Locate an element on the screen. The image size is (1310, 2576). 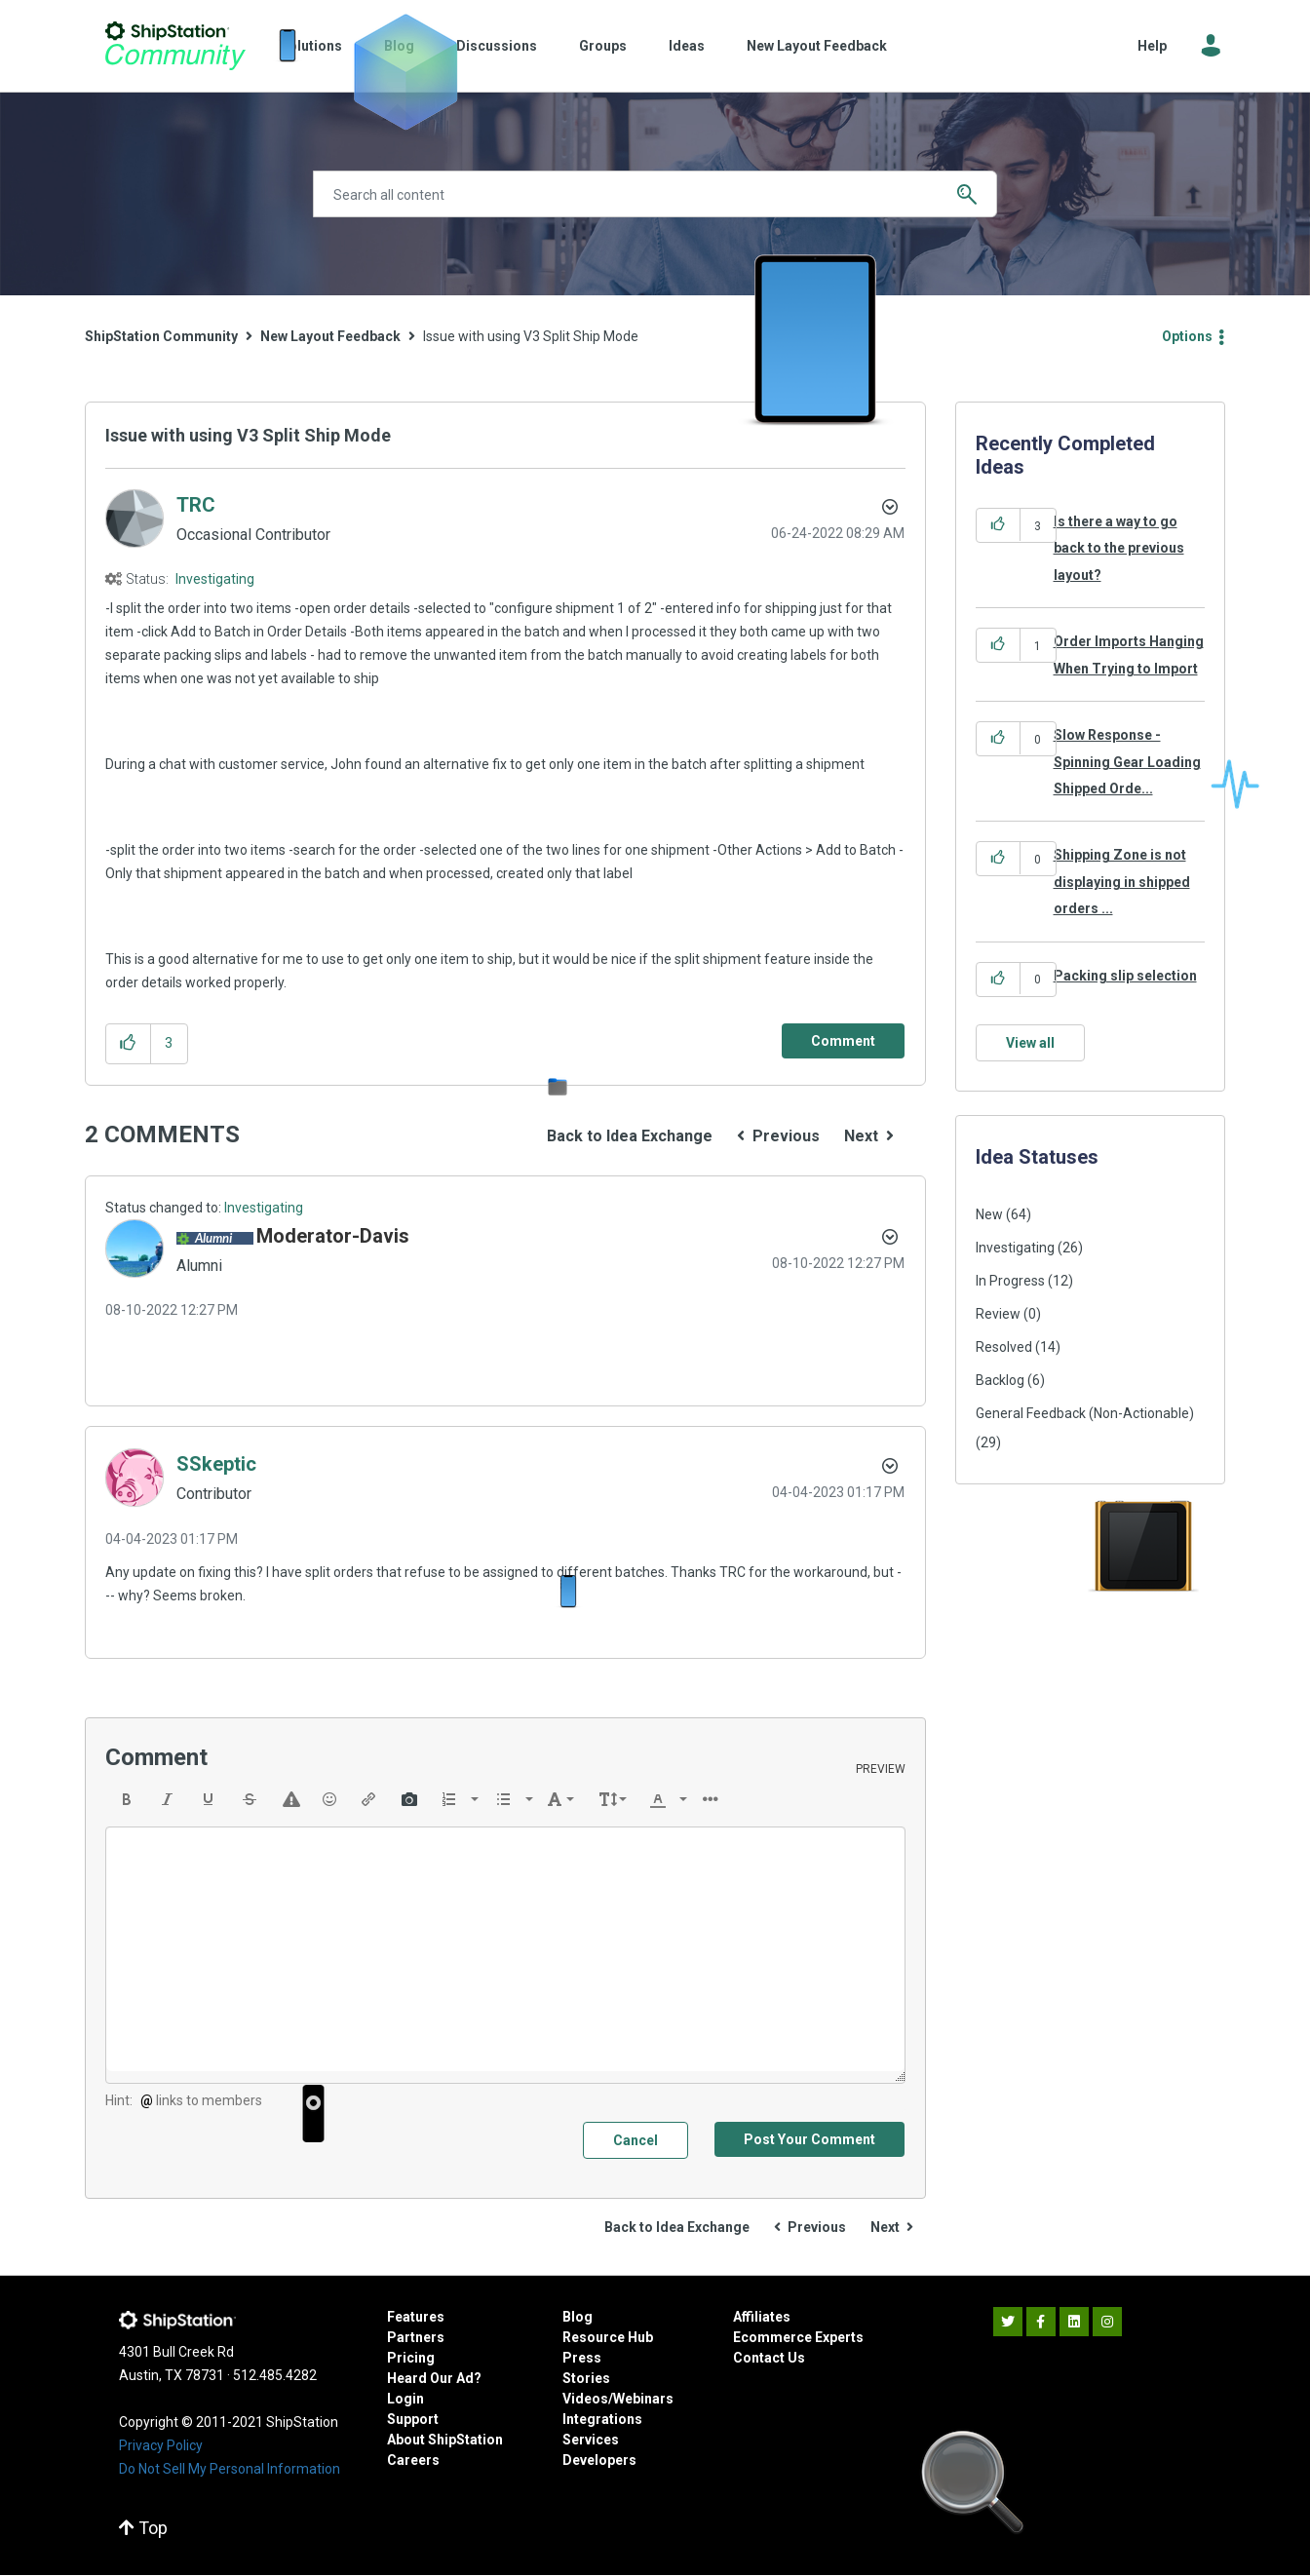
iPhone 12 mini device icon is located at coordinates (568, 1592).